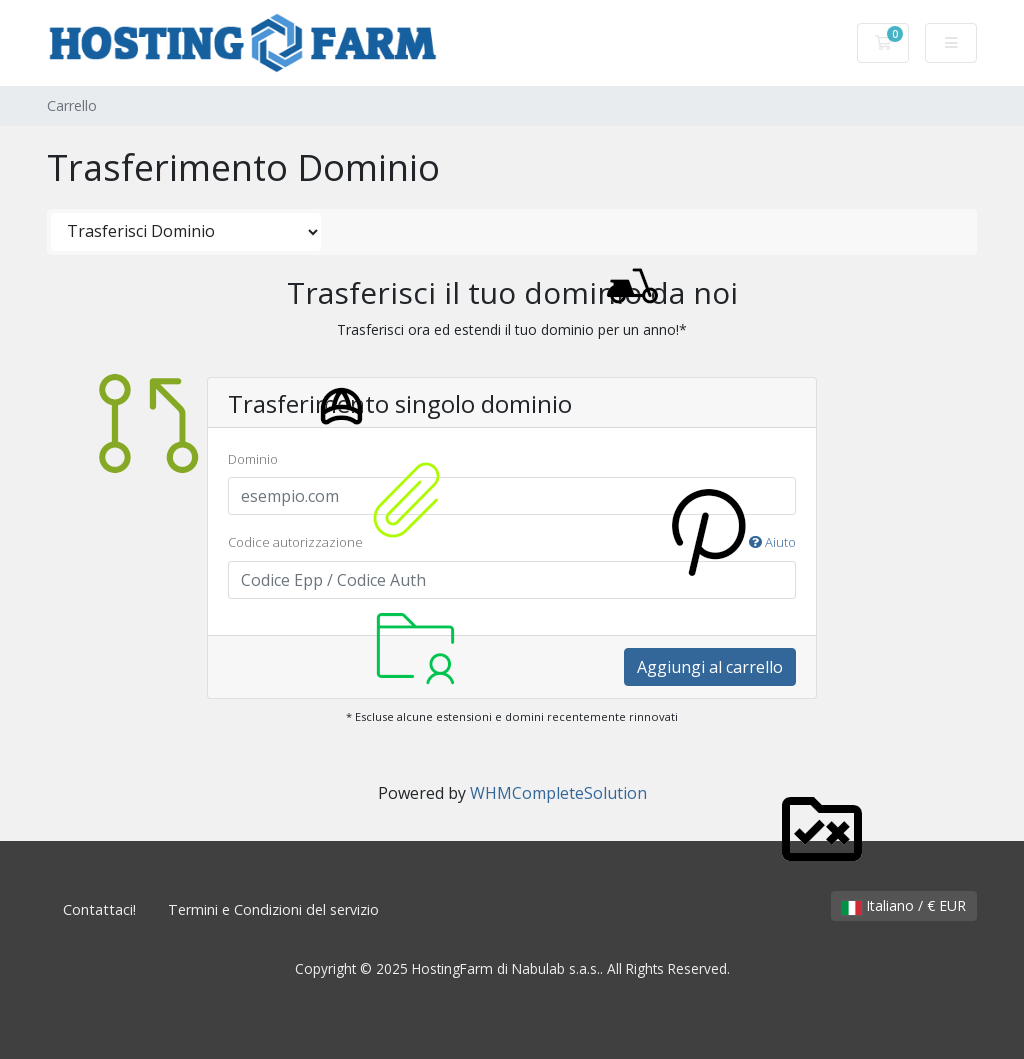 Image resolution: width=1024 pixels, height=1059 pixels. Describe the element at coordinates (144, 423) in the screenshot. I see `create a new pull request` at that location.